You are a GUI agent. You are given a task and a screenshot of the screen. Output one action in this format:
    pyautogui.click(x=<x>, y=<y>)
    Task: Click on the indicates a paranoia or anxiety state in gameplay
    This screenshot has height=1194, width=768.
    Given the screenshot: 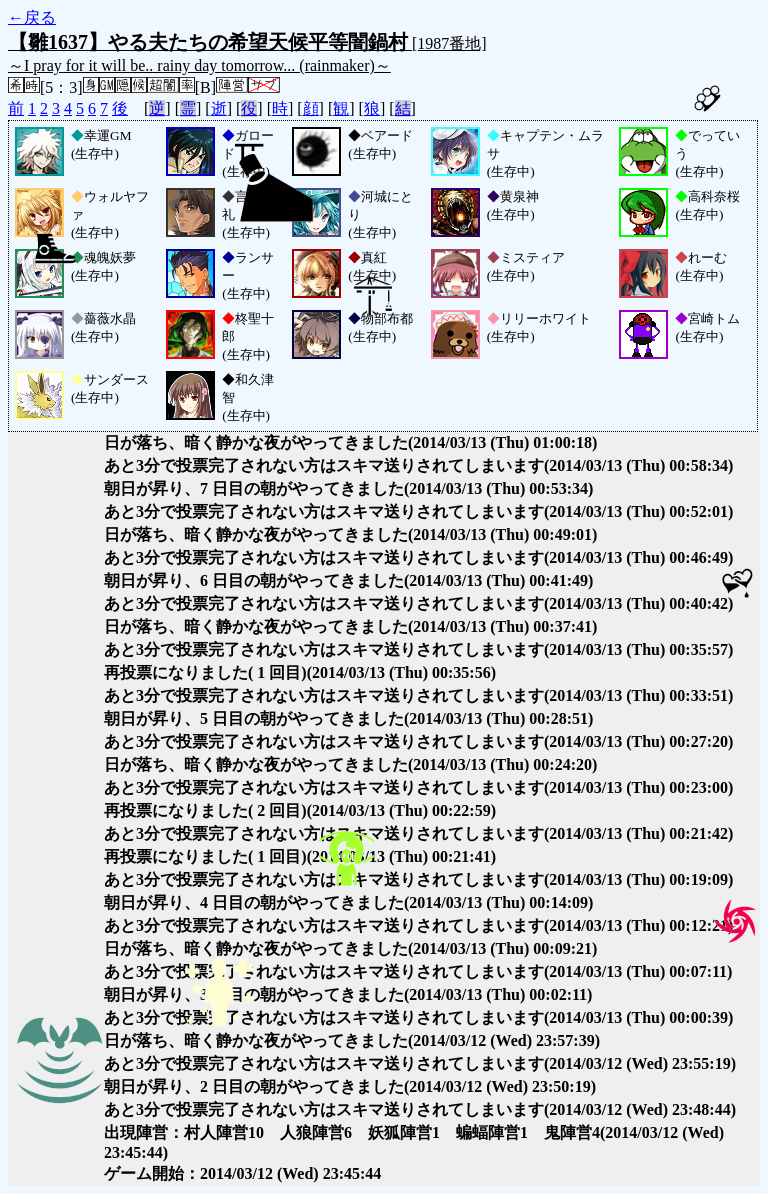 What is the action you would take?
    pyautogui.click(x=346, y=858)
    